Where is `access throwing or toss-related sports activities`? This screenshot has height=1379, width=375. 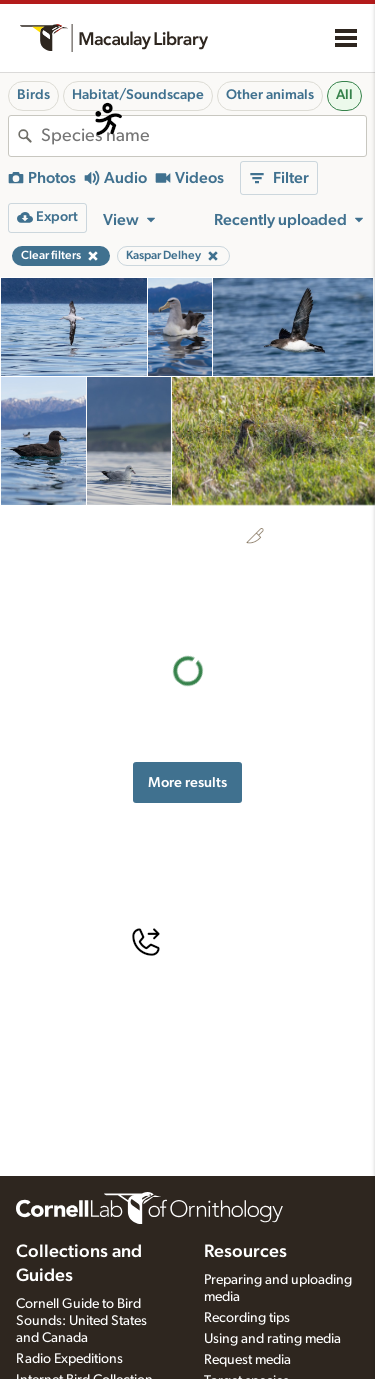
access throwing or toss-related sports activities is located at coordinates (107, 118).